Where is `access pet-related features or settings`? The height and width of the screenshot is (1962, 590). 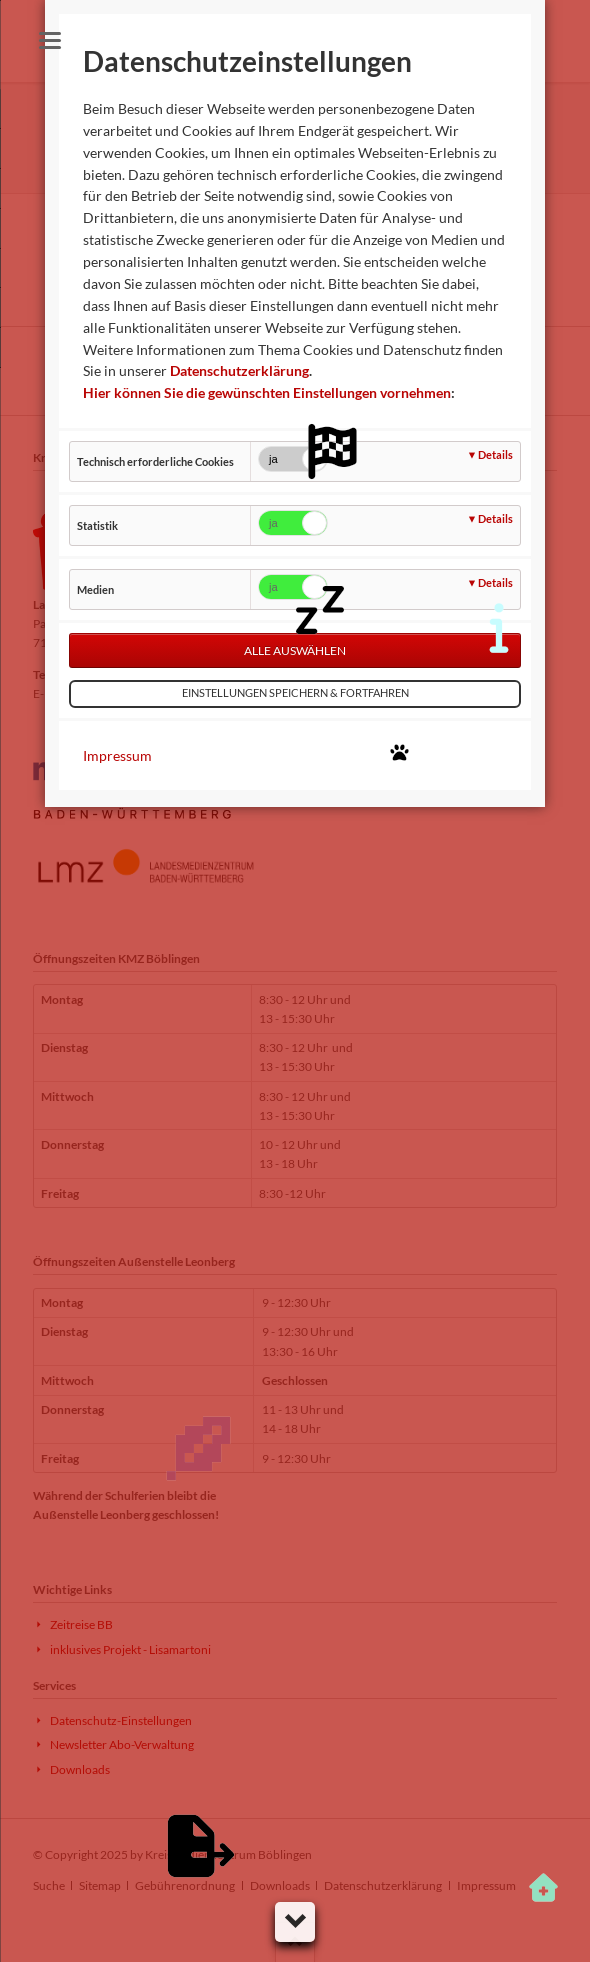
access pet-related features or settings is located at coordinates (399, 752).